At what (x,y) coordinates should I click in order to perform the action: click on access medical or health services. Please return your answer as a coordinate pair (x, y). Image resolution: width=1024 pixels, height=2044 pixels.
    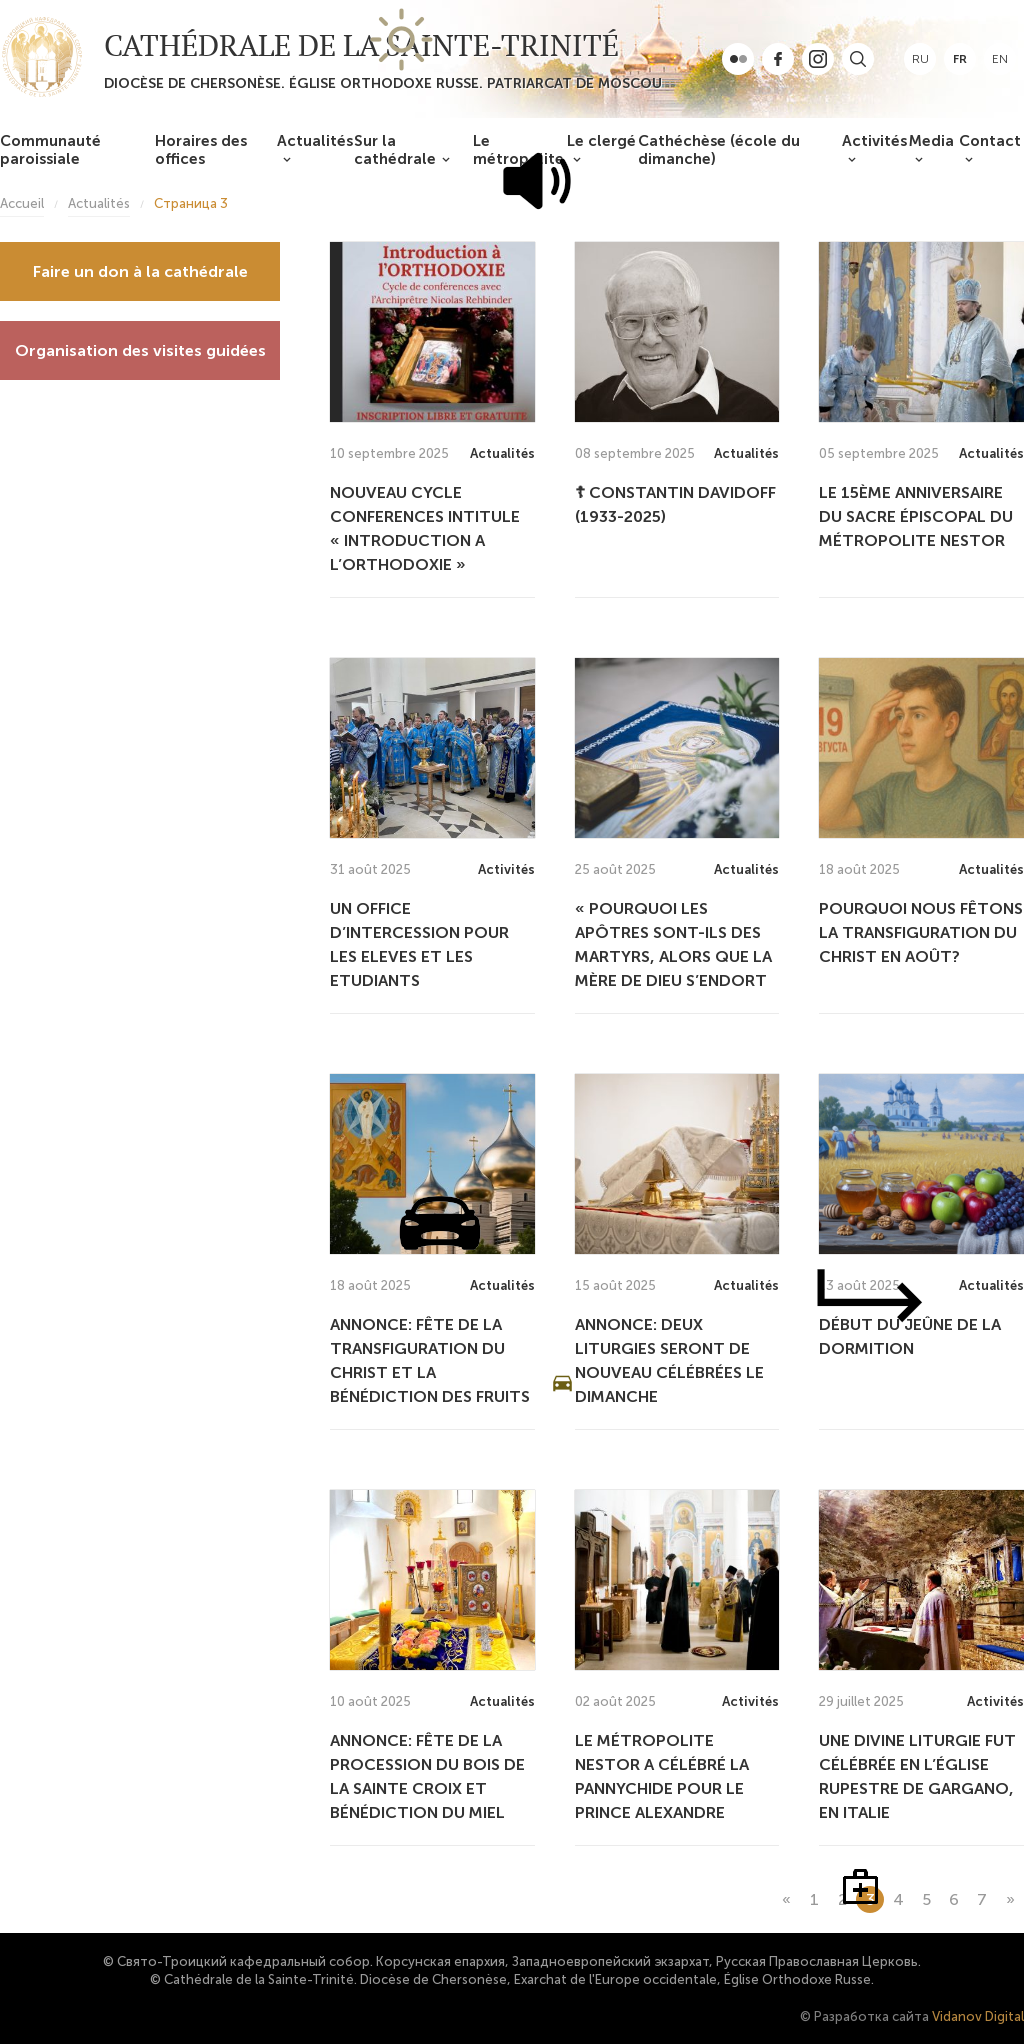
    Looking at the image, I should click on (860, 1886).